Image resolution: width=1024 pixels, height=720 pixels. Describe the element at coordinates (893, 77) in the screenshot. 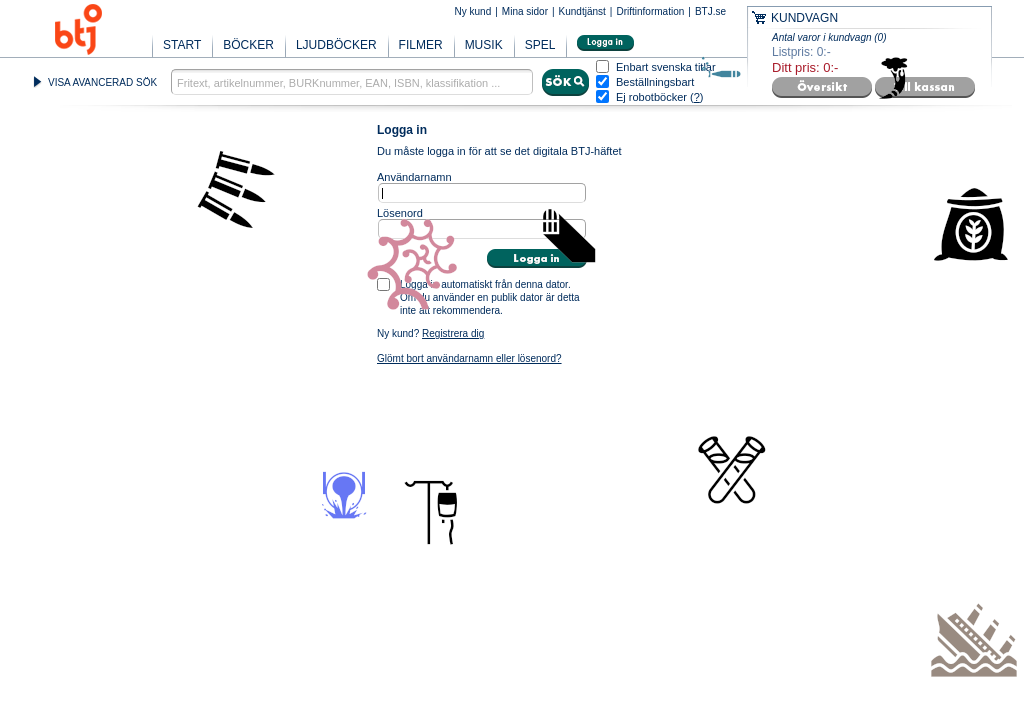

I see `viking-themed beverage or tavern feature` at that location.